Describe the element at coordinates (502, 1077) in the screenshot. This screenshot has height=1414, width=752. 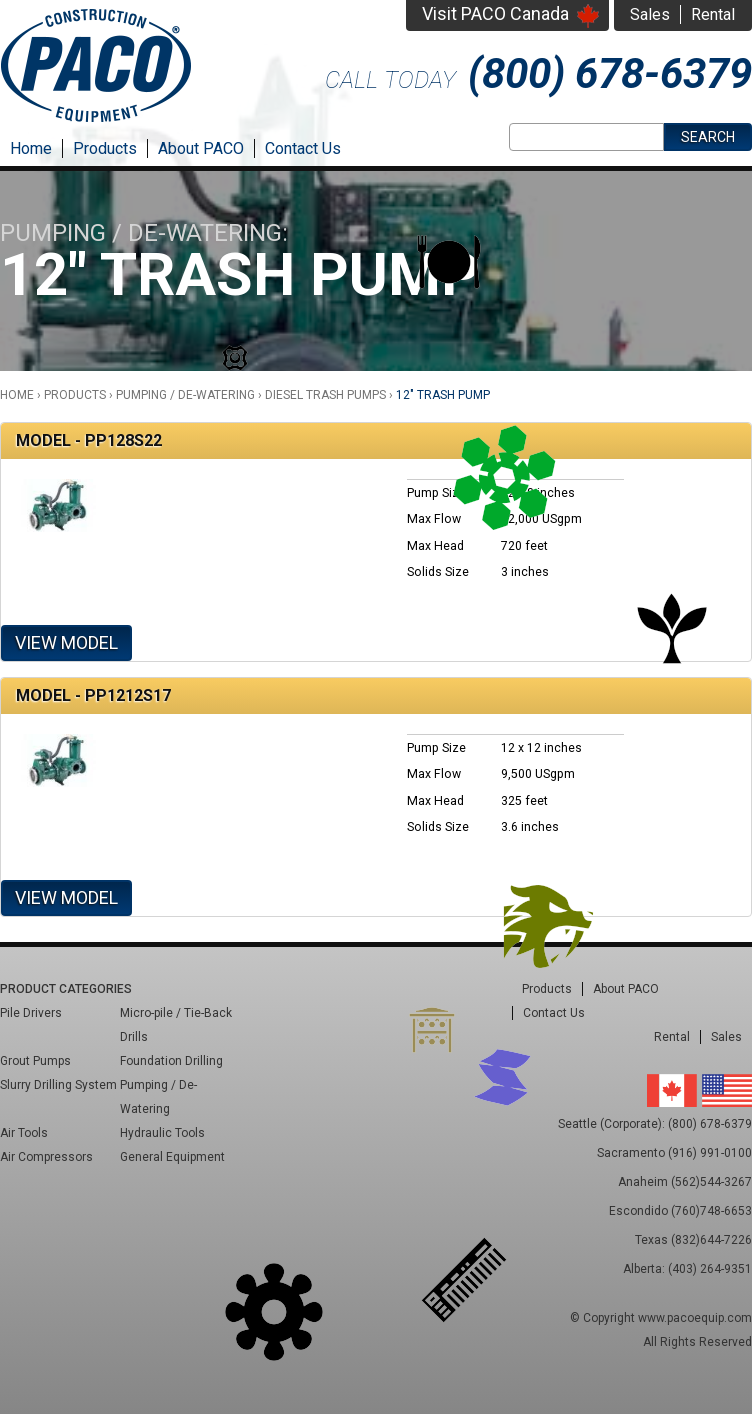
I see `view document or note` at that location.